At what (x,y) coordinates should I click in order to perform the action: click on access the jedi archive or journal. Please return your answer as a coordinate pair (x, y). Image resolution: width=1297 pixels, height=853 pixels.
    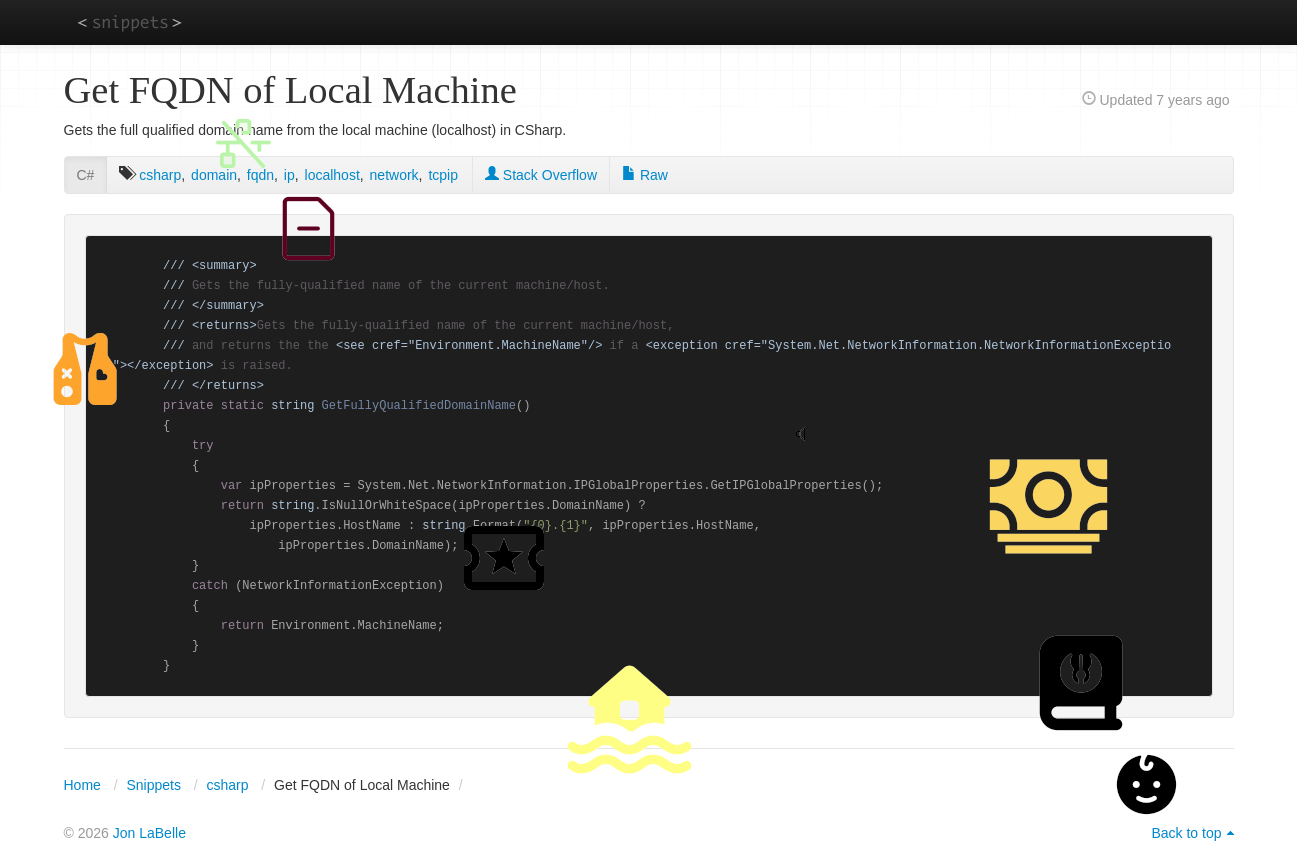
    Looking at the image, I should click on (1081, 683).